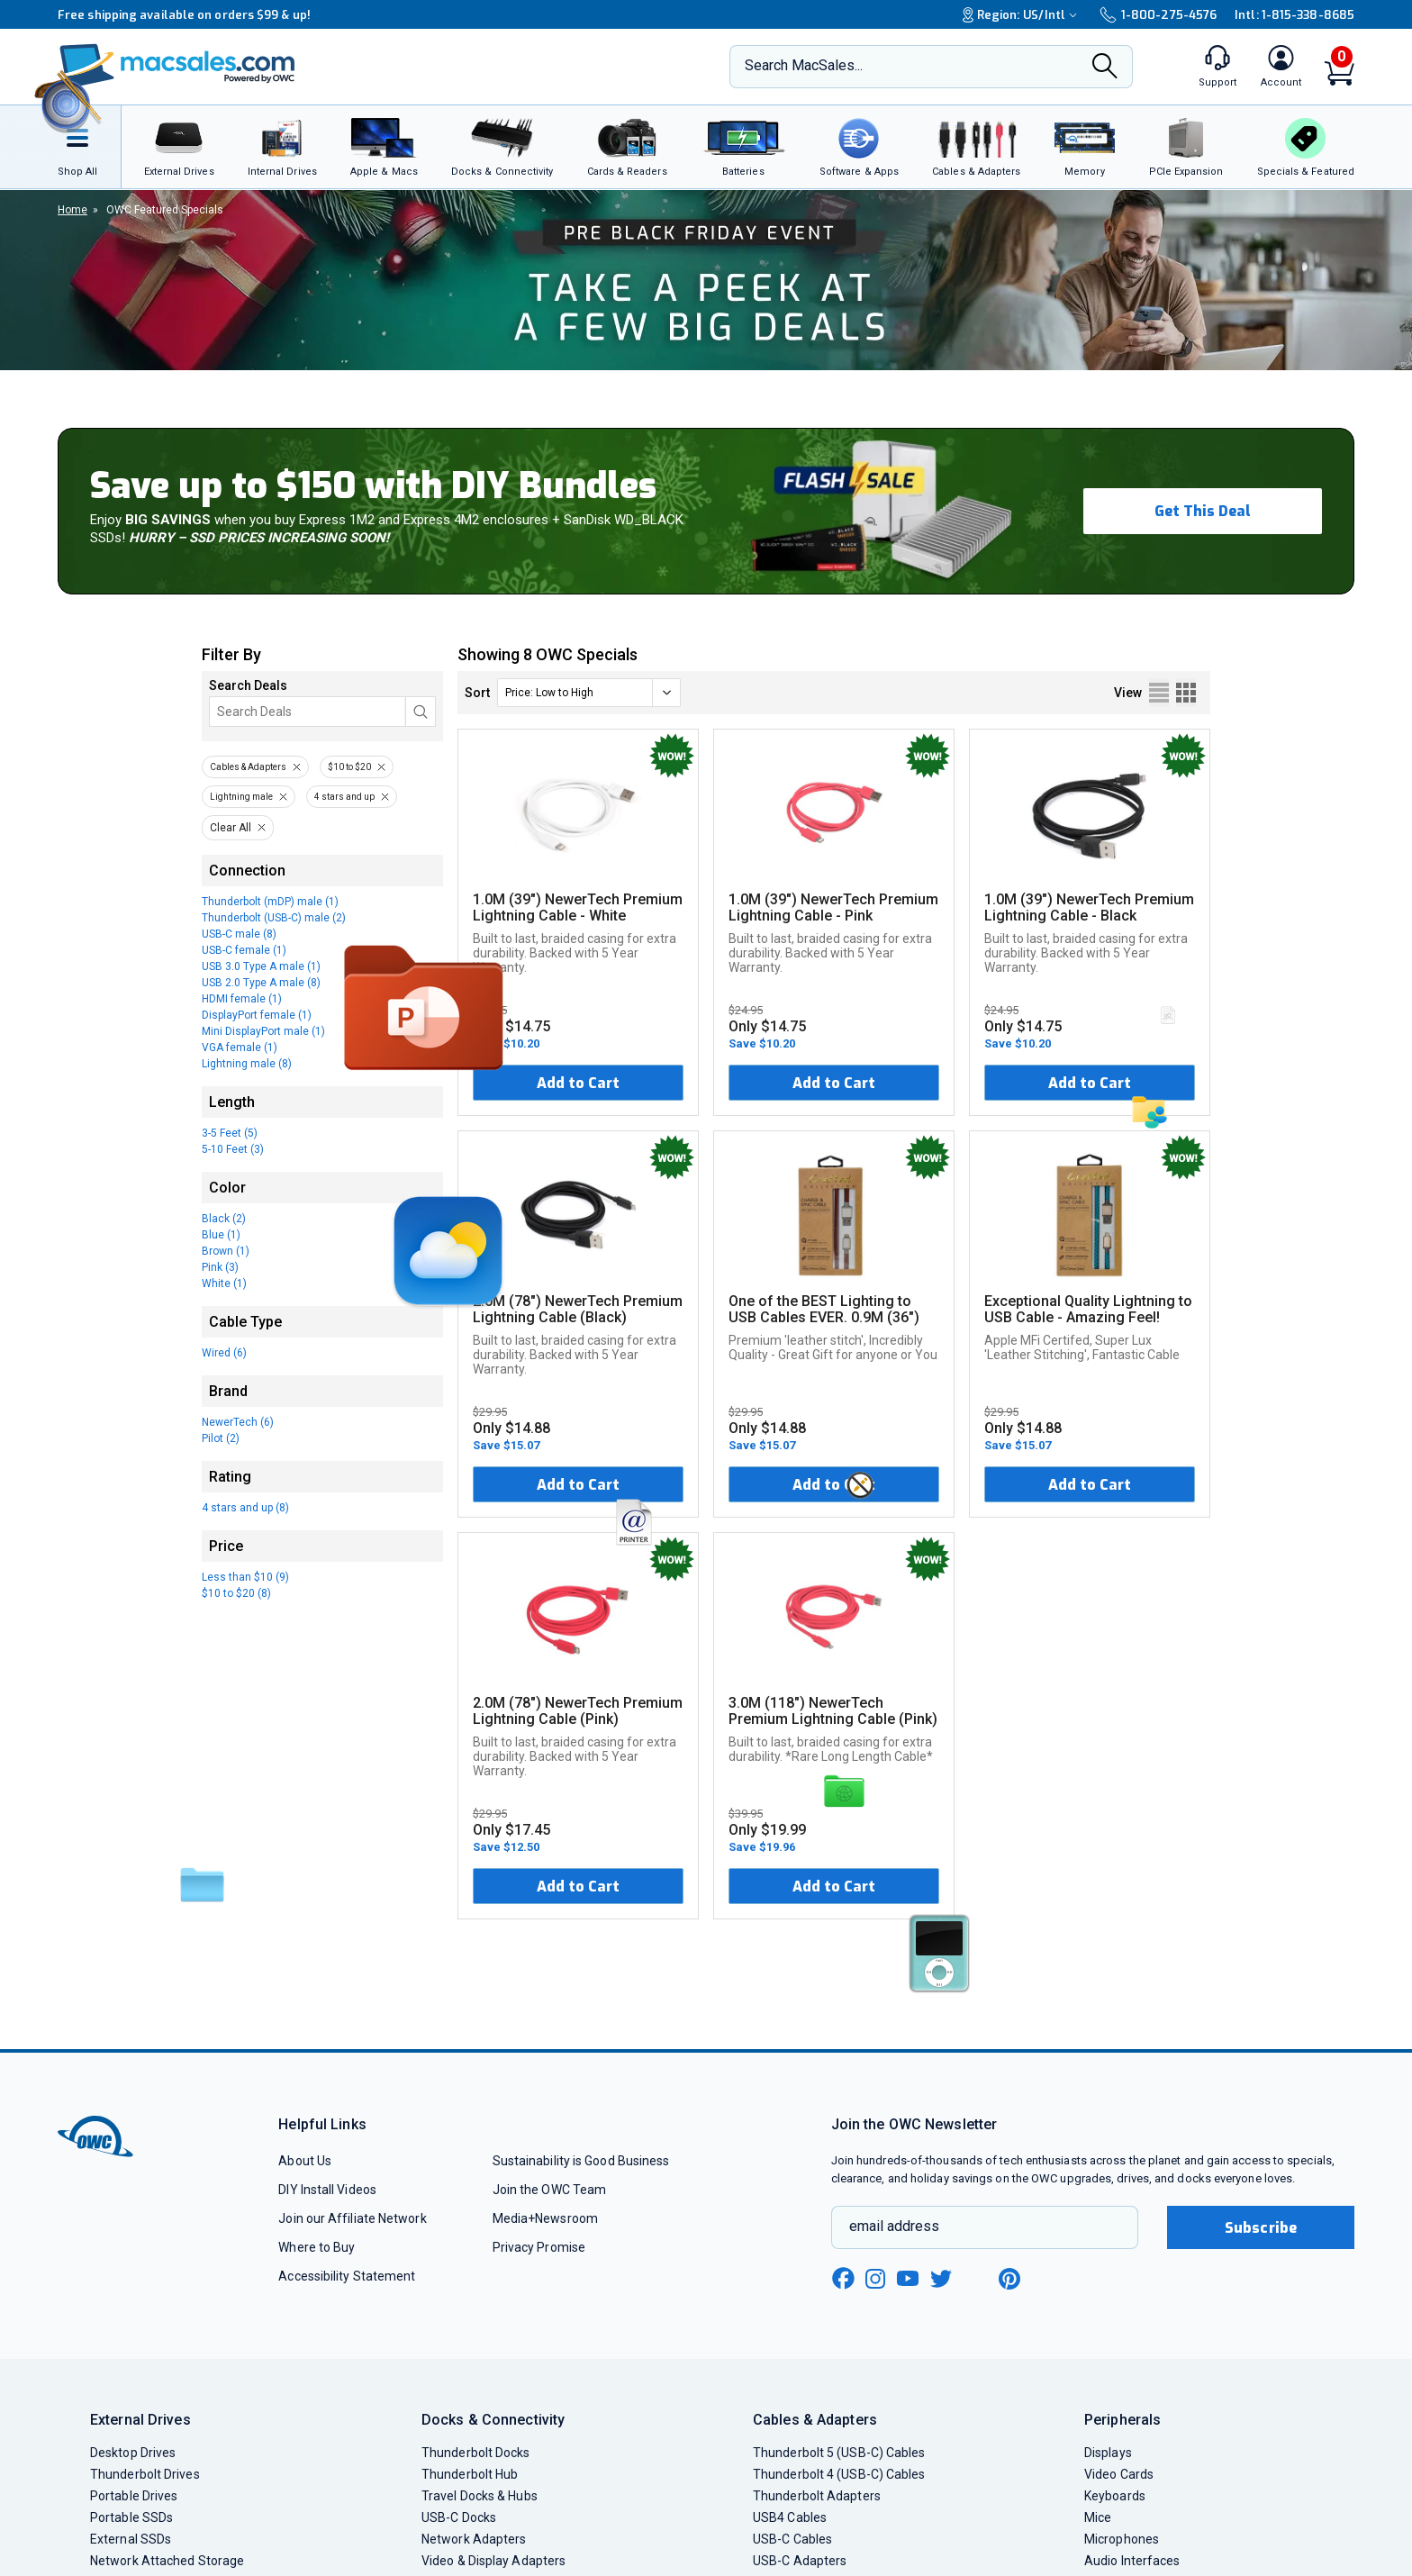 The height and width of the screenshot is (2576, 1412). I want to click on sync services application icon, so click(68, 100).